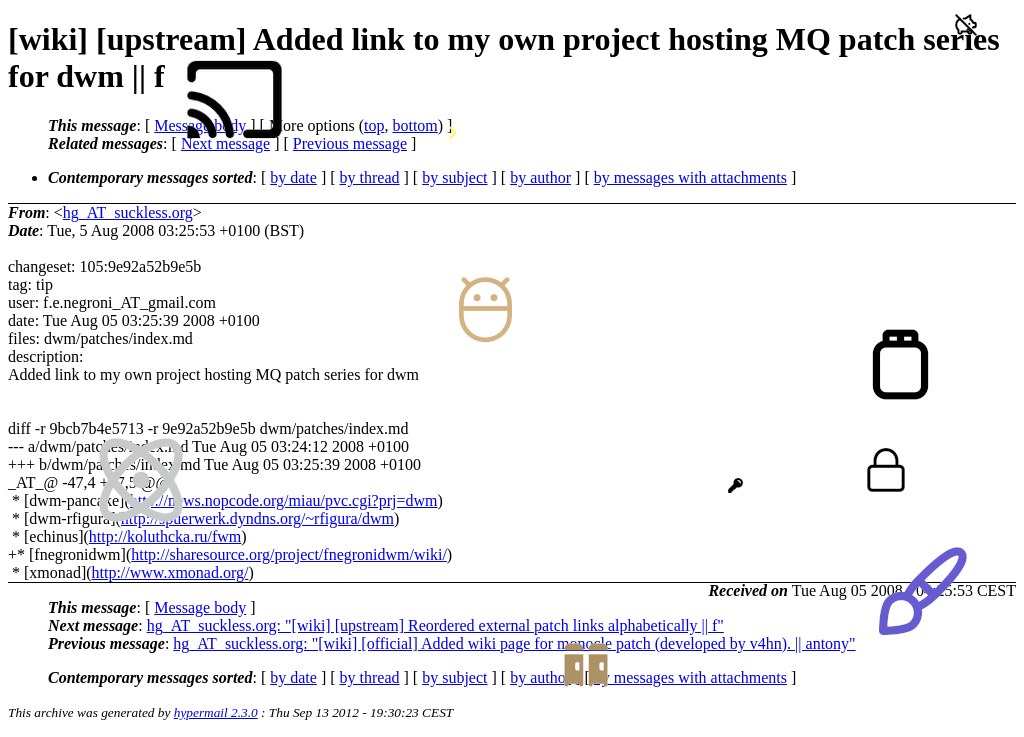 The image size is (1024, 737). I want to click on indicates a locked or secure item, so click(886, 471).